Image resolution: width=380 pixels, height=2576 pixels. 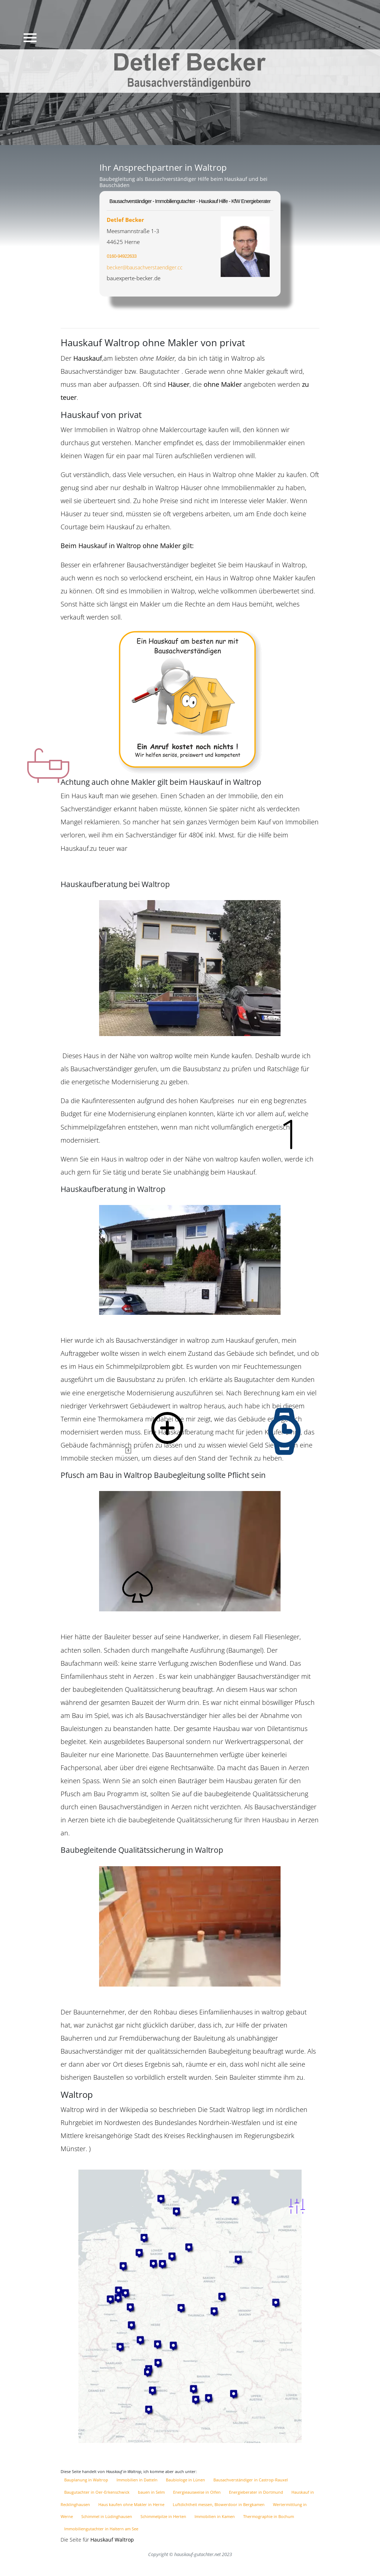 I want to click on spade suit symbol for card games, so click(x=138, y=1587).